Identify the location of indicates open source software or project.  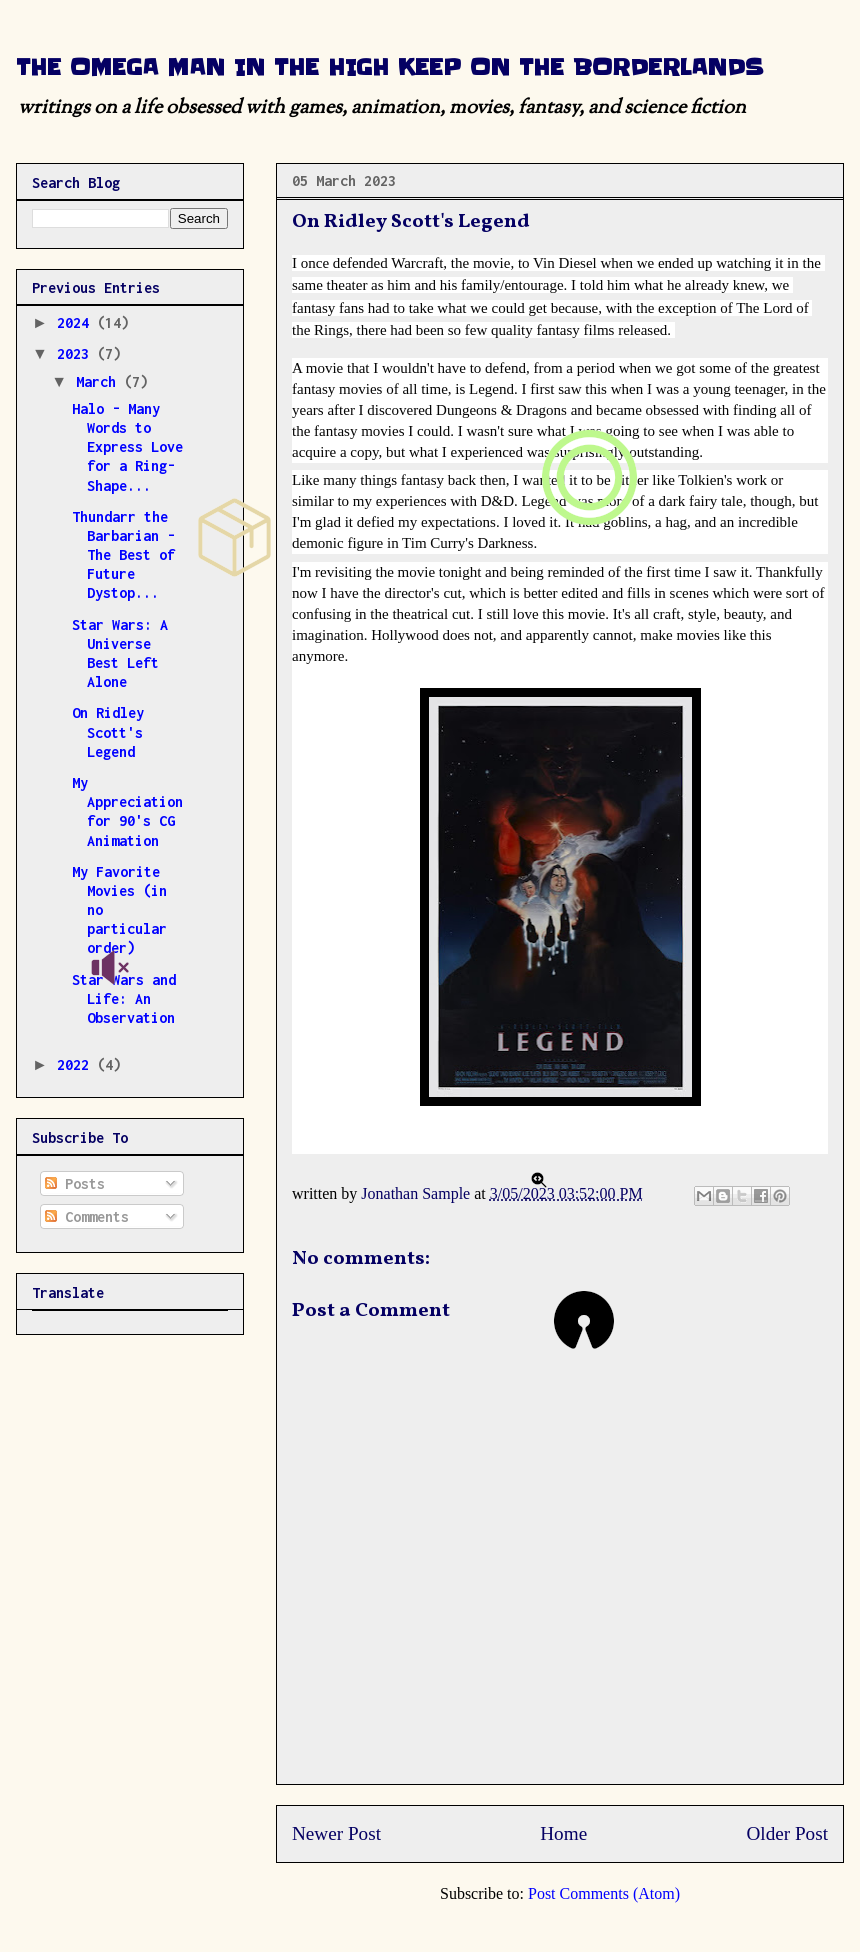
(584, 1321).